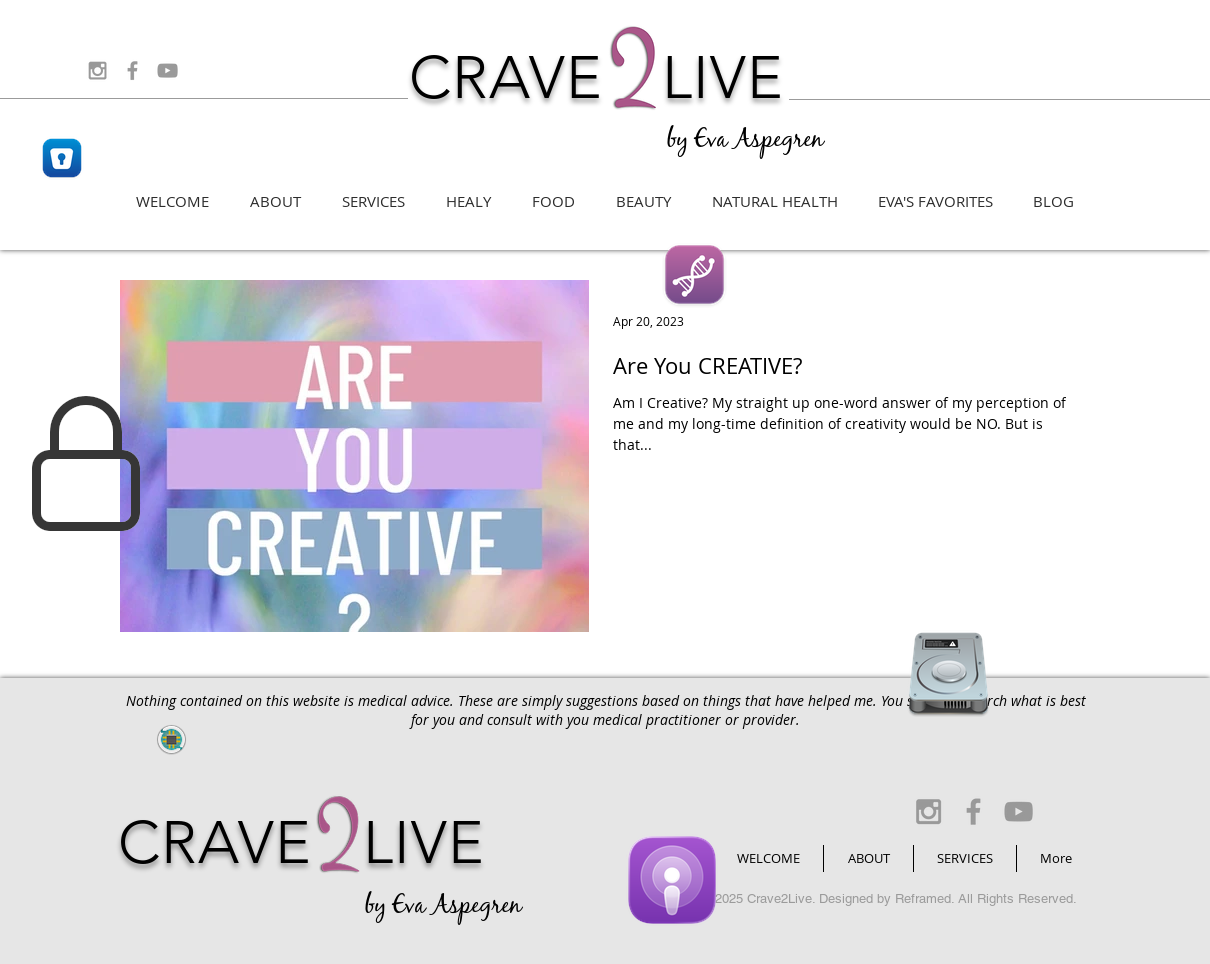 This screenshot has width=1210, height=964. I want to click on access hardware driver settings, so click(171, 739).